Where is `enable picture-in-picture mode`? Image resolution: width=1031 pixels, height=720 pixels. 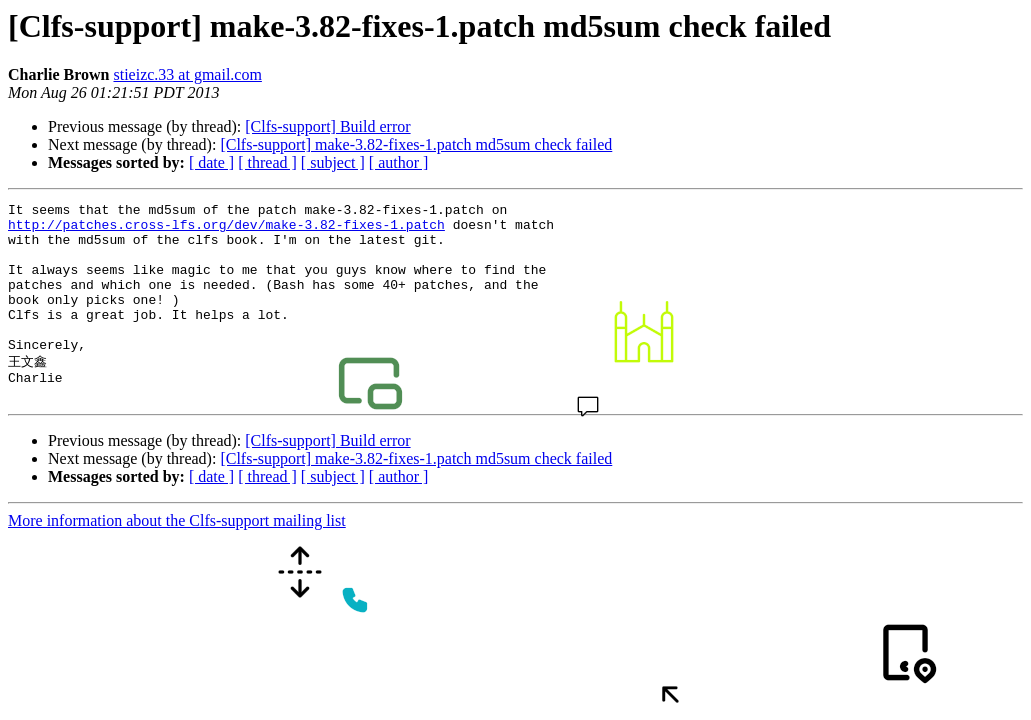 enable picture-in-picture mode is located at coordinates (370, 383).